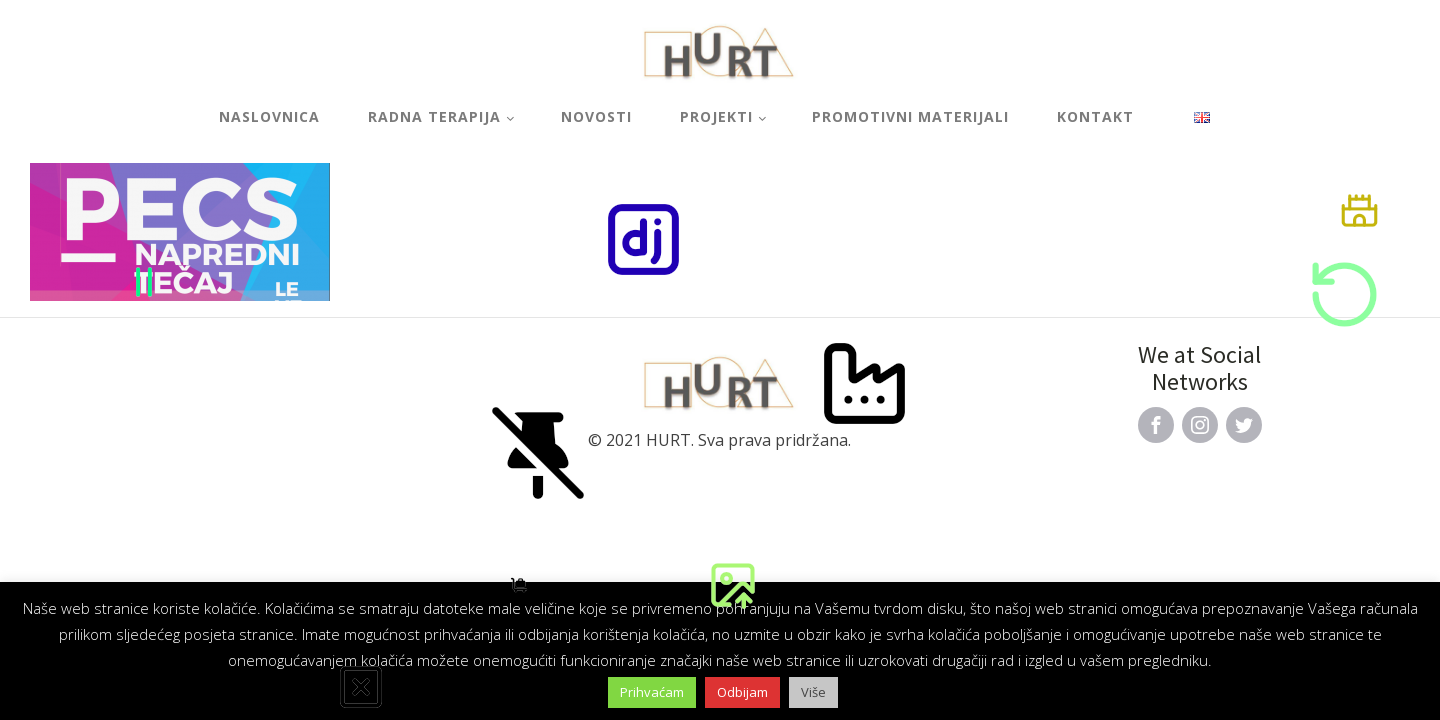  What do you see at coordinates (538, 453) in the screenshot?
I see `unpin this item` at bounding box center [538, 453].